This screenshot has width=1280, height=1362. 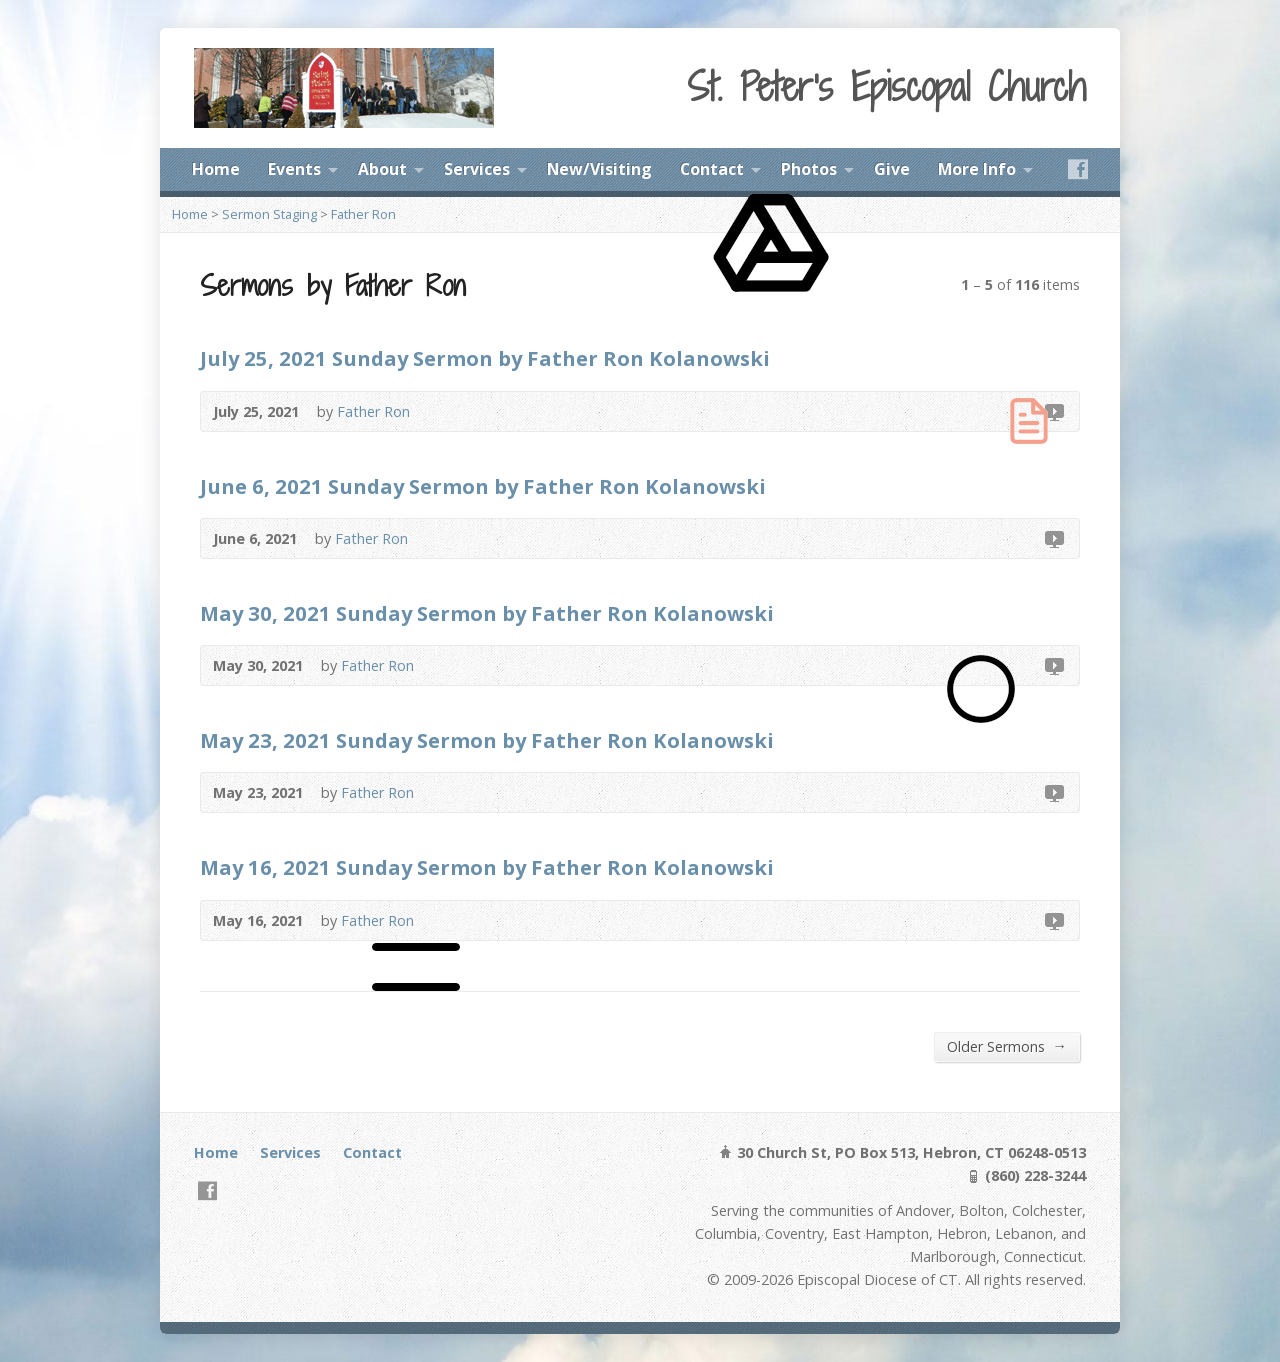 What do you see at coordinates (416, 967) in the screenshot?
I see `open navigation menu` at bounding box center [416, 967].